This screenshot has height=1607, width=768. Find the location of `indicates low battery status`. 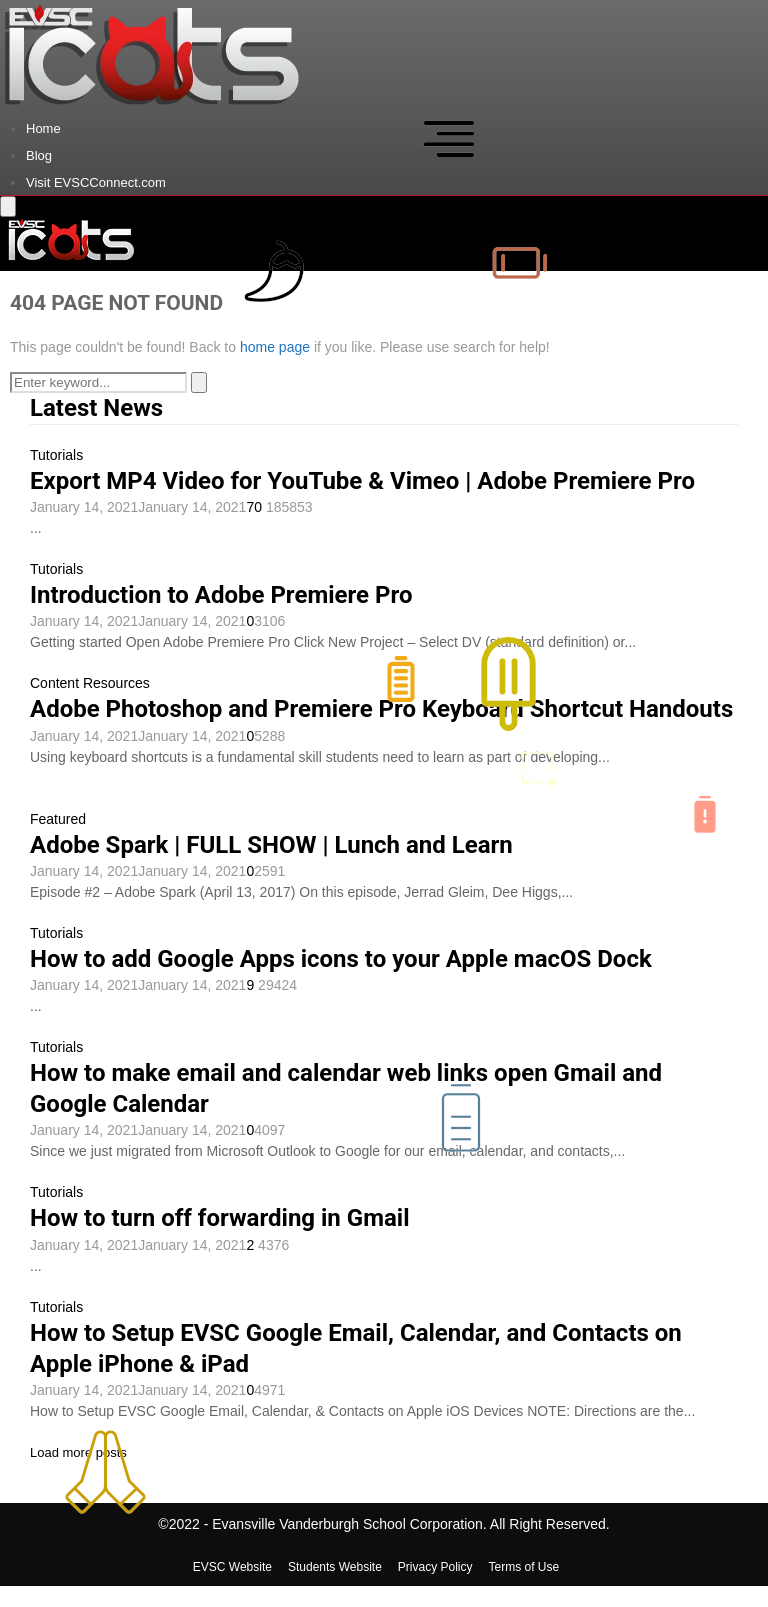

indicates low battery status is located at coordinates (519, 263).